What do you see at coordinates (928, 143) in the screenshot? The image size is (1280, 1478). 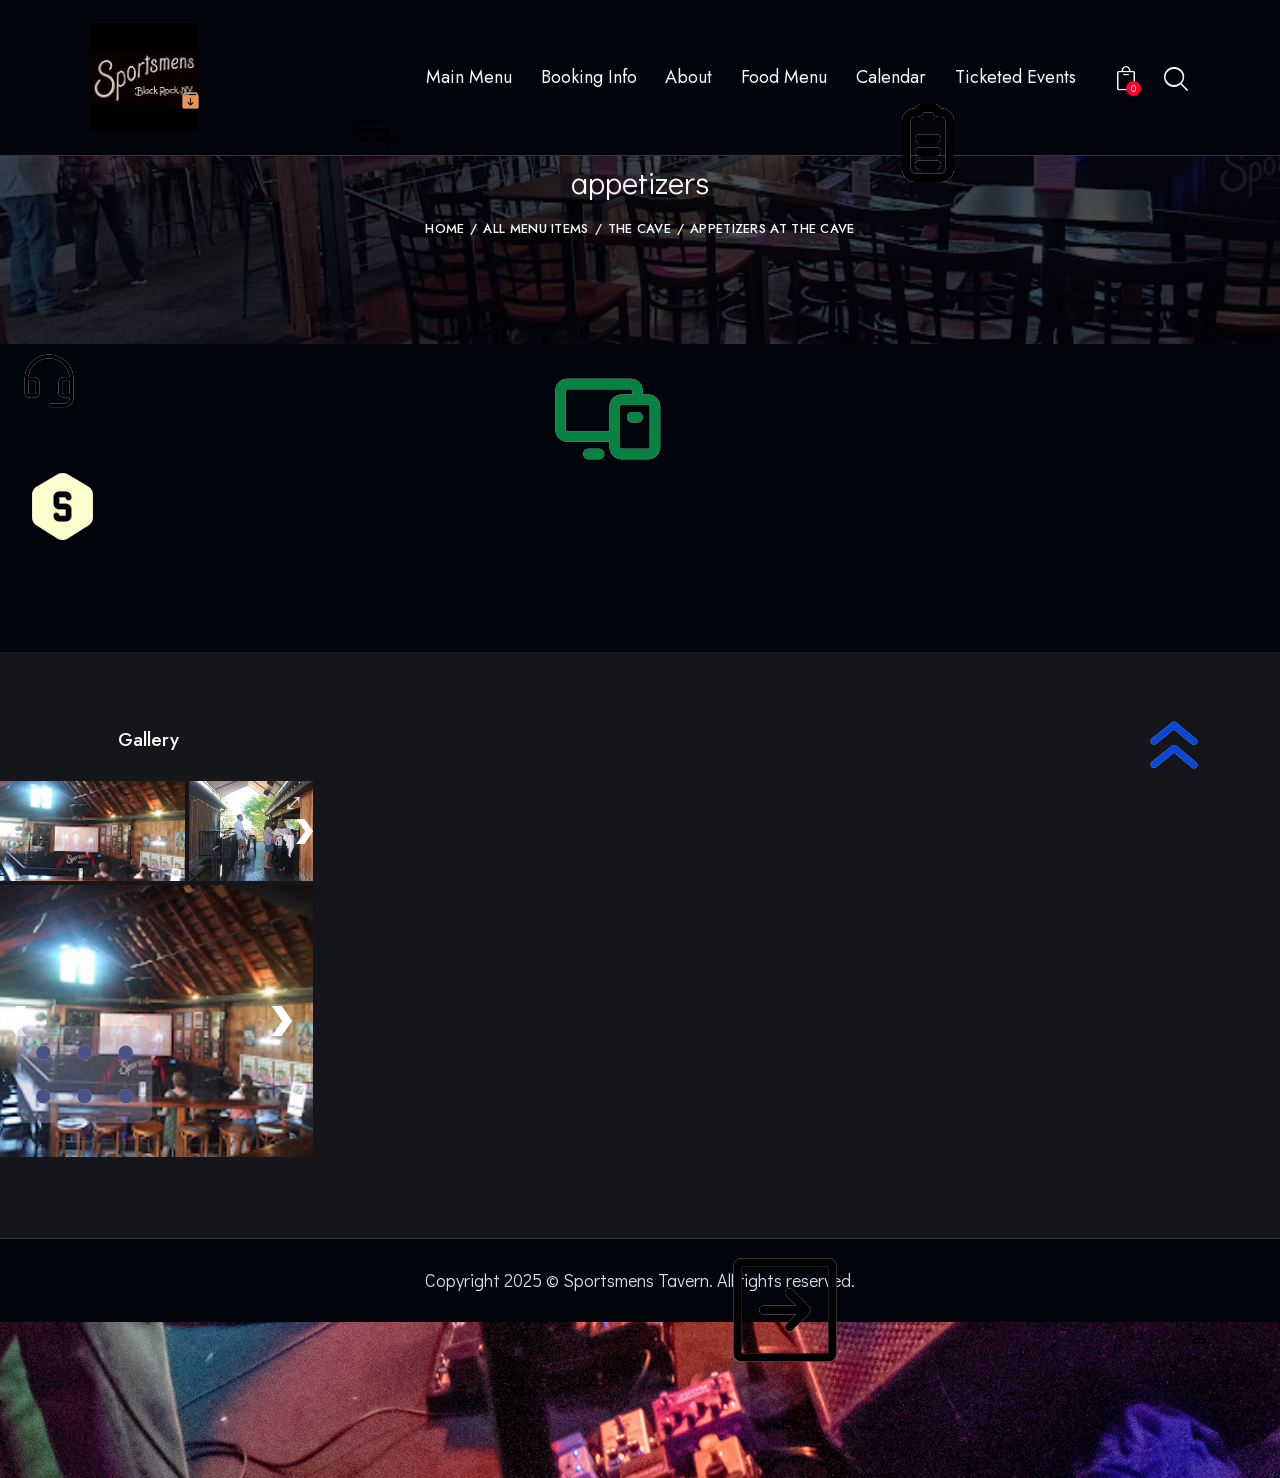 I see `battery level indicator showing medium charge` at bounding box center [928, 143].